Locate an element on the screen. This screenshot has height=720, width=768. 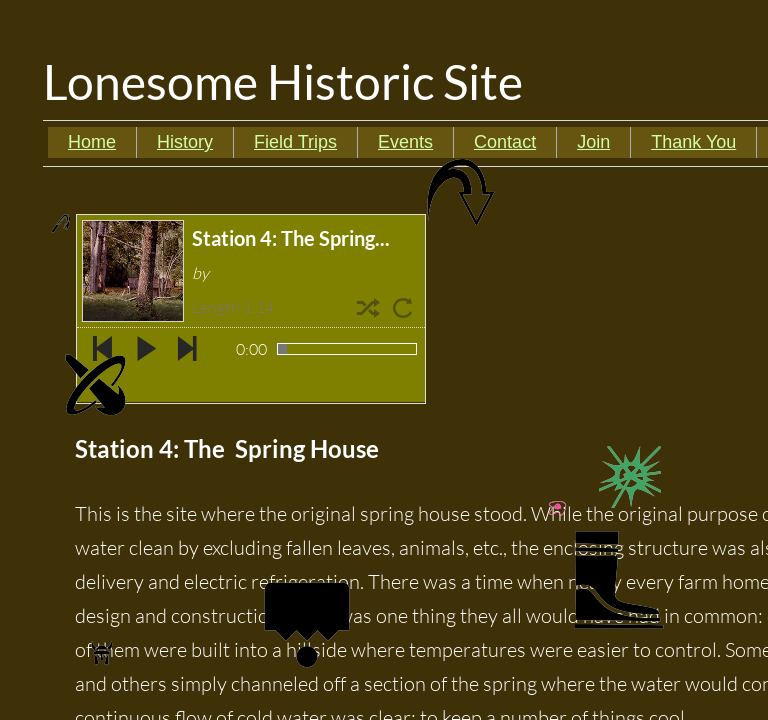
rain or waterproof gear category is located at coordinates (619, 580).